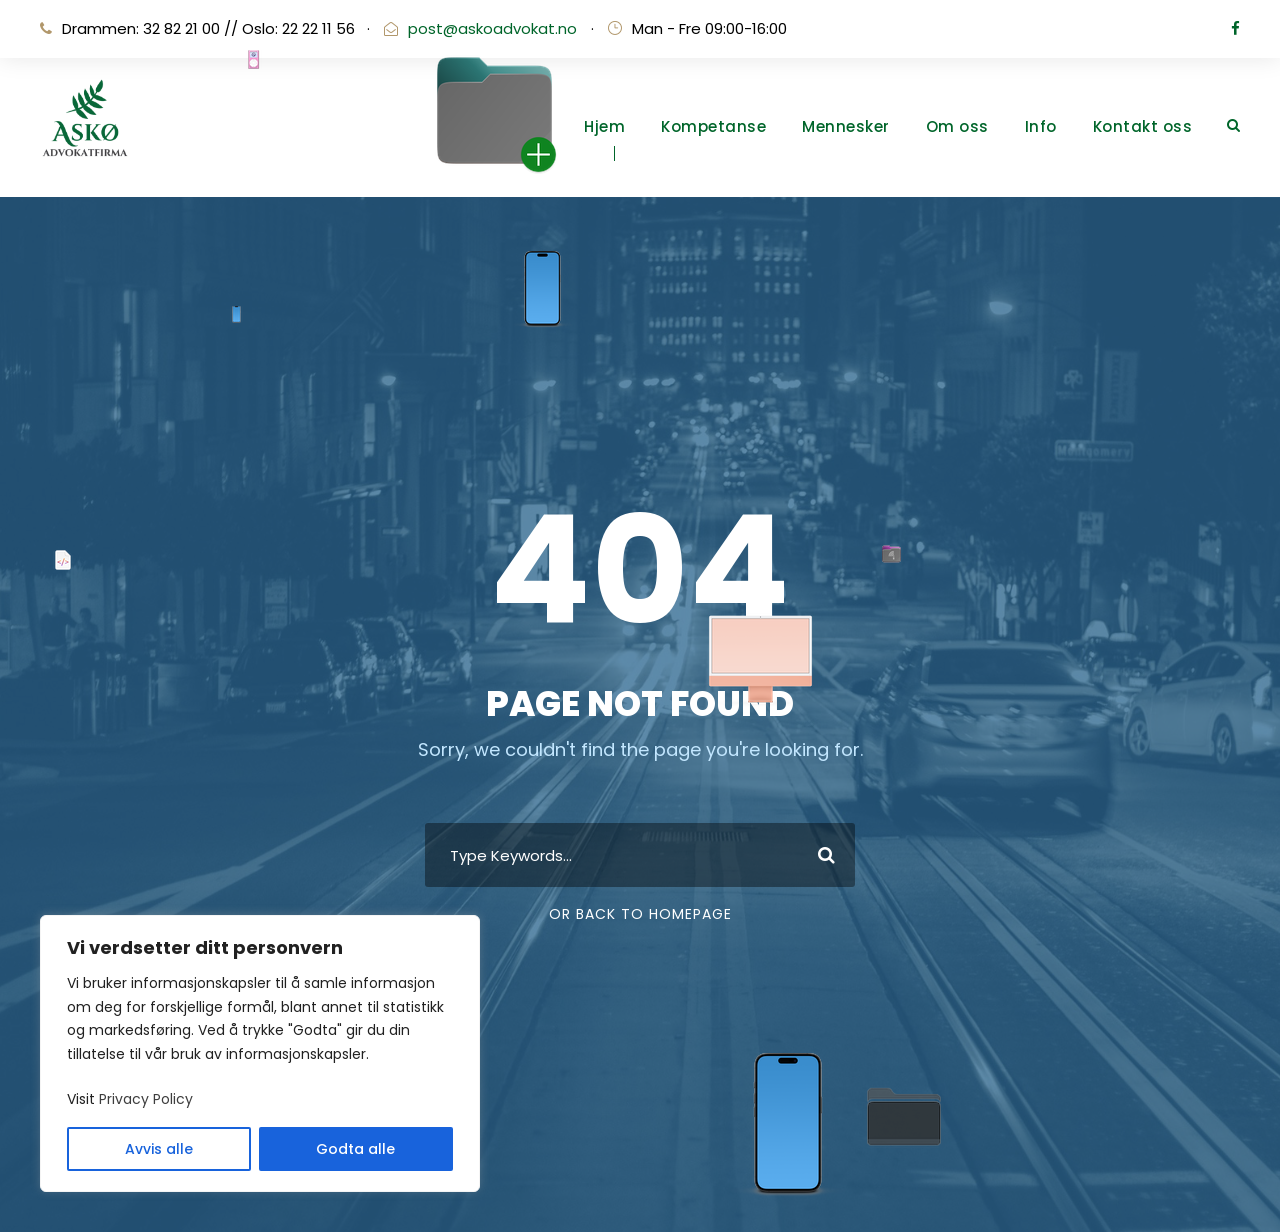 The image size is (1280, 1232). I want to click on represents an iMac device in system settings, so click(760, 657).